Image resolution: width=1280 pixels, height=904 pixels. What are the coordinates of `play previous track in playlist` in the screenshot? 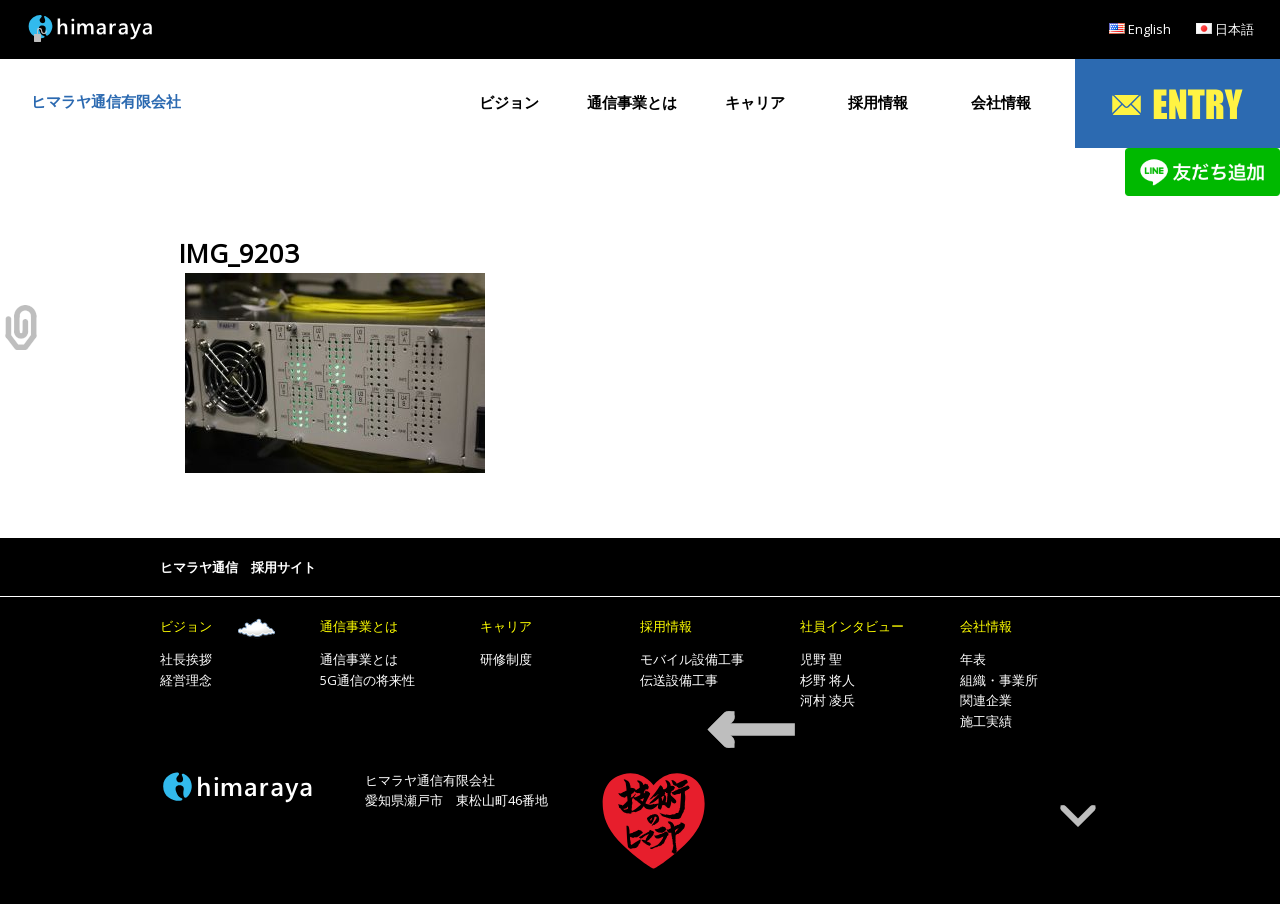 It's located at (752, 729).